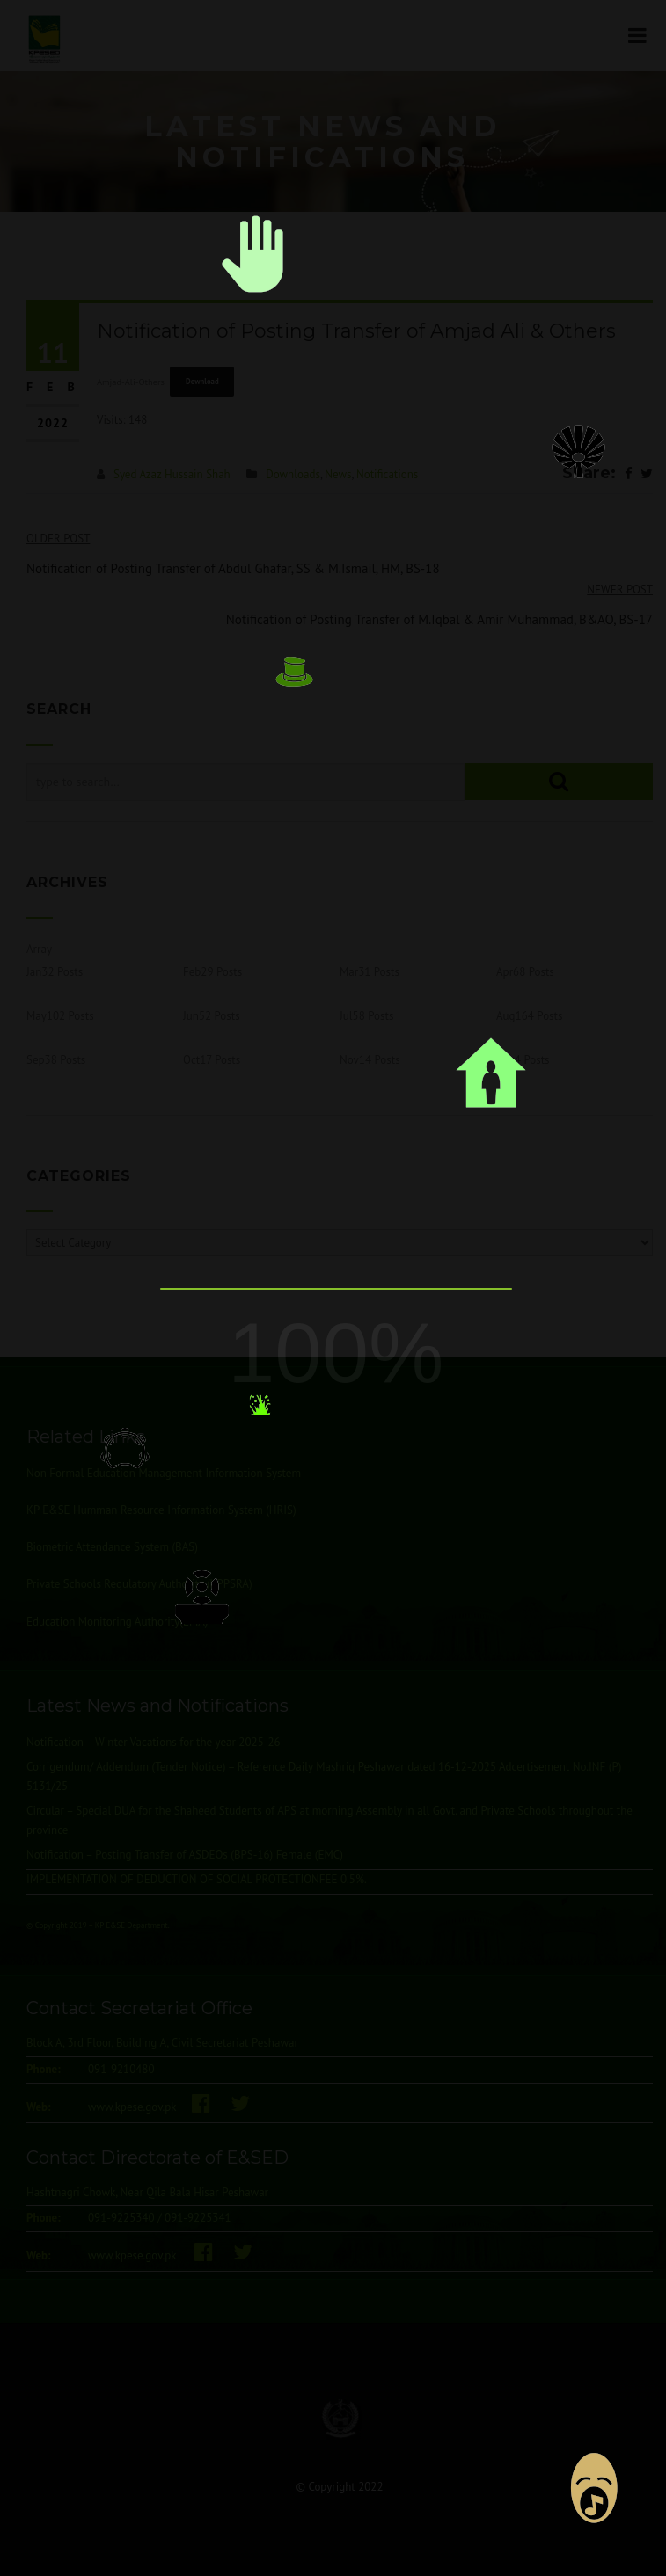  I want to click on access musical instruments or percussion sounds, so click(125, 1448).